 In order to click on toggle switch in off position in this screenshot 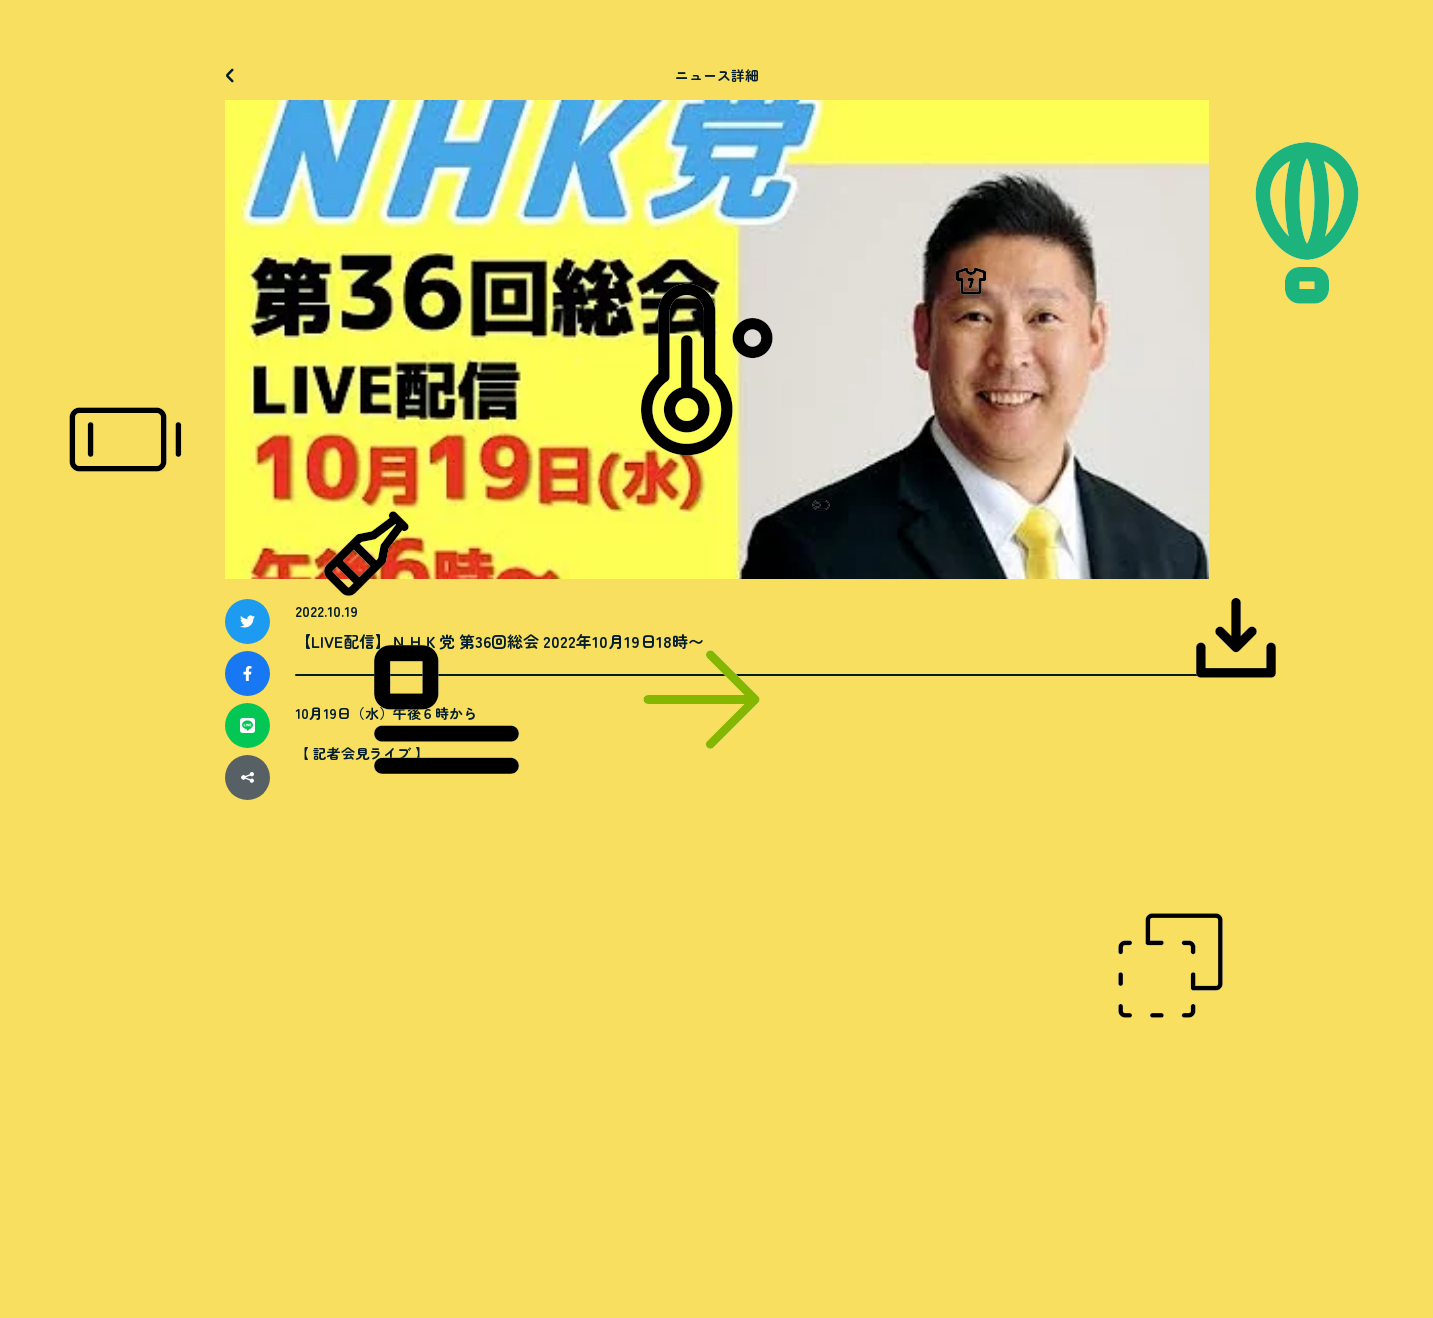, I will do `click(821, 505)`.